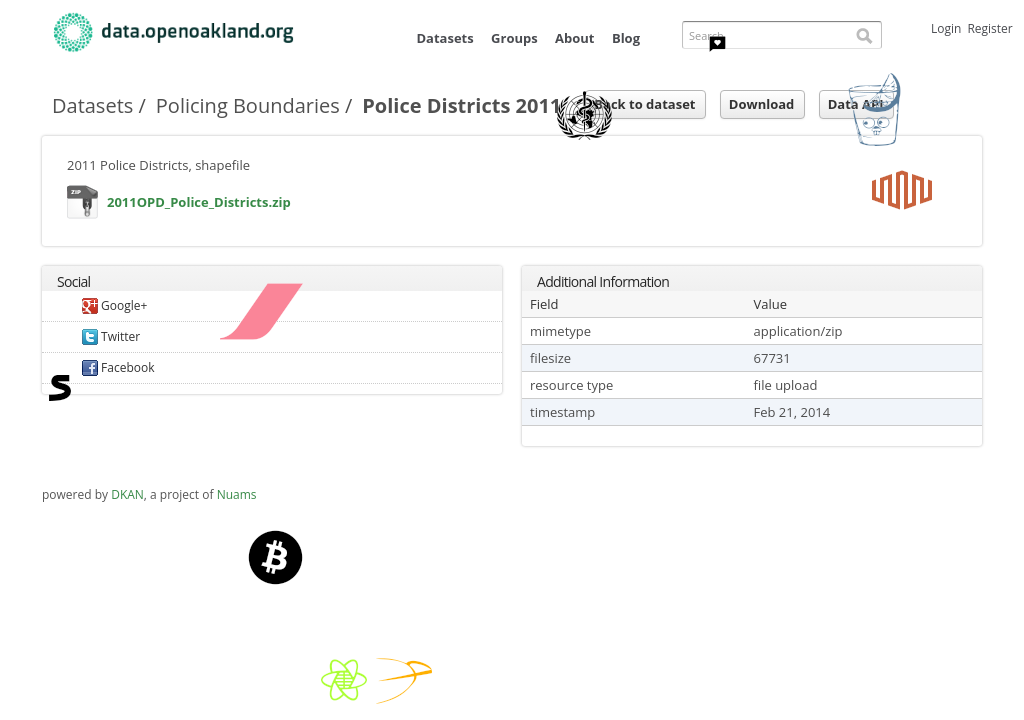 This screenshot has height=720, width=1024. What do you see at coordinates (275, 557) in the screenshot?
I see `bitcoin cryptocurrency logo` at bounding box center [275, 557].